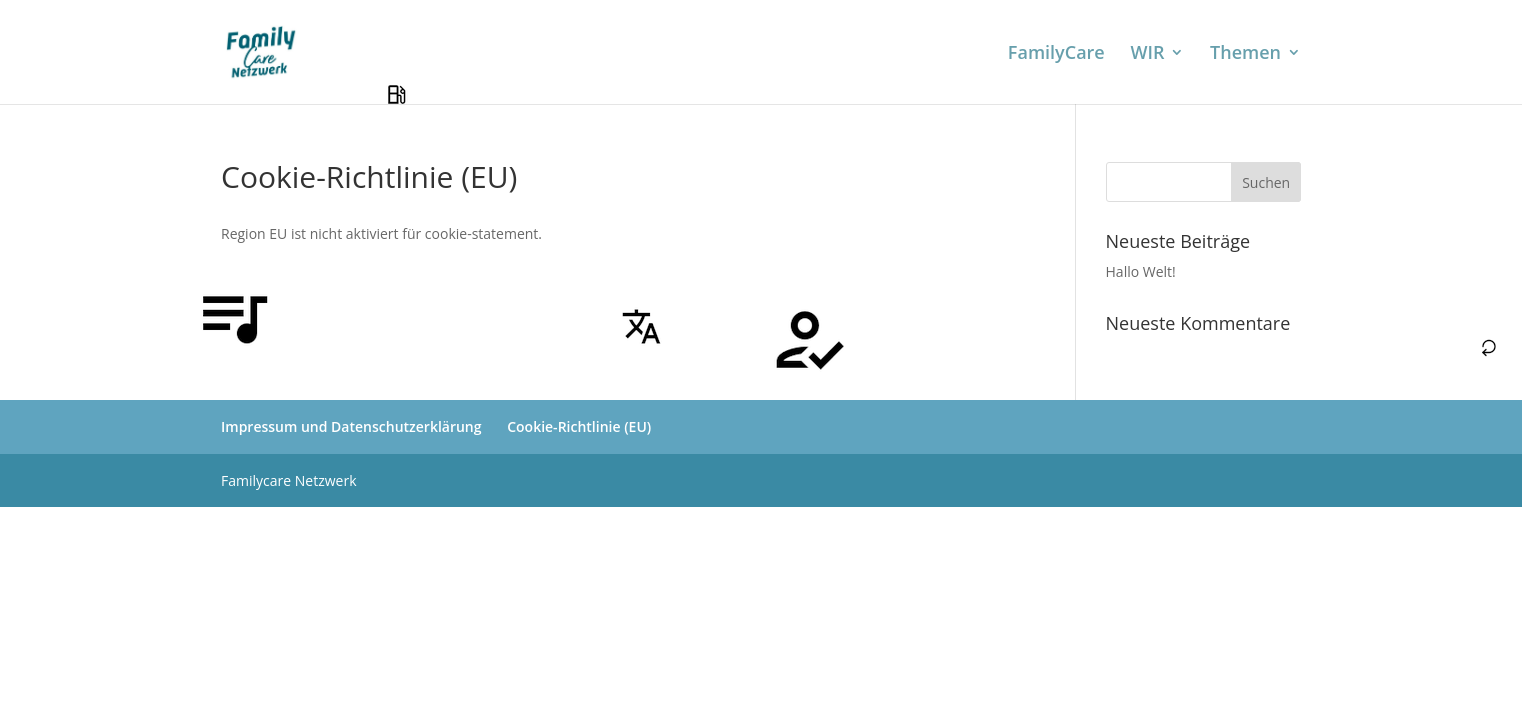 This screenshot has width=1522, height=720. What do you see at coordinates (1489, 348) in the screenshot?
I see `repeat or iterate through a process` at bounding box center [1489, 348].